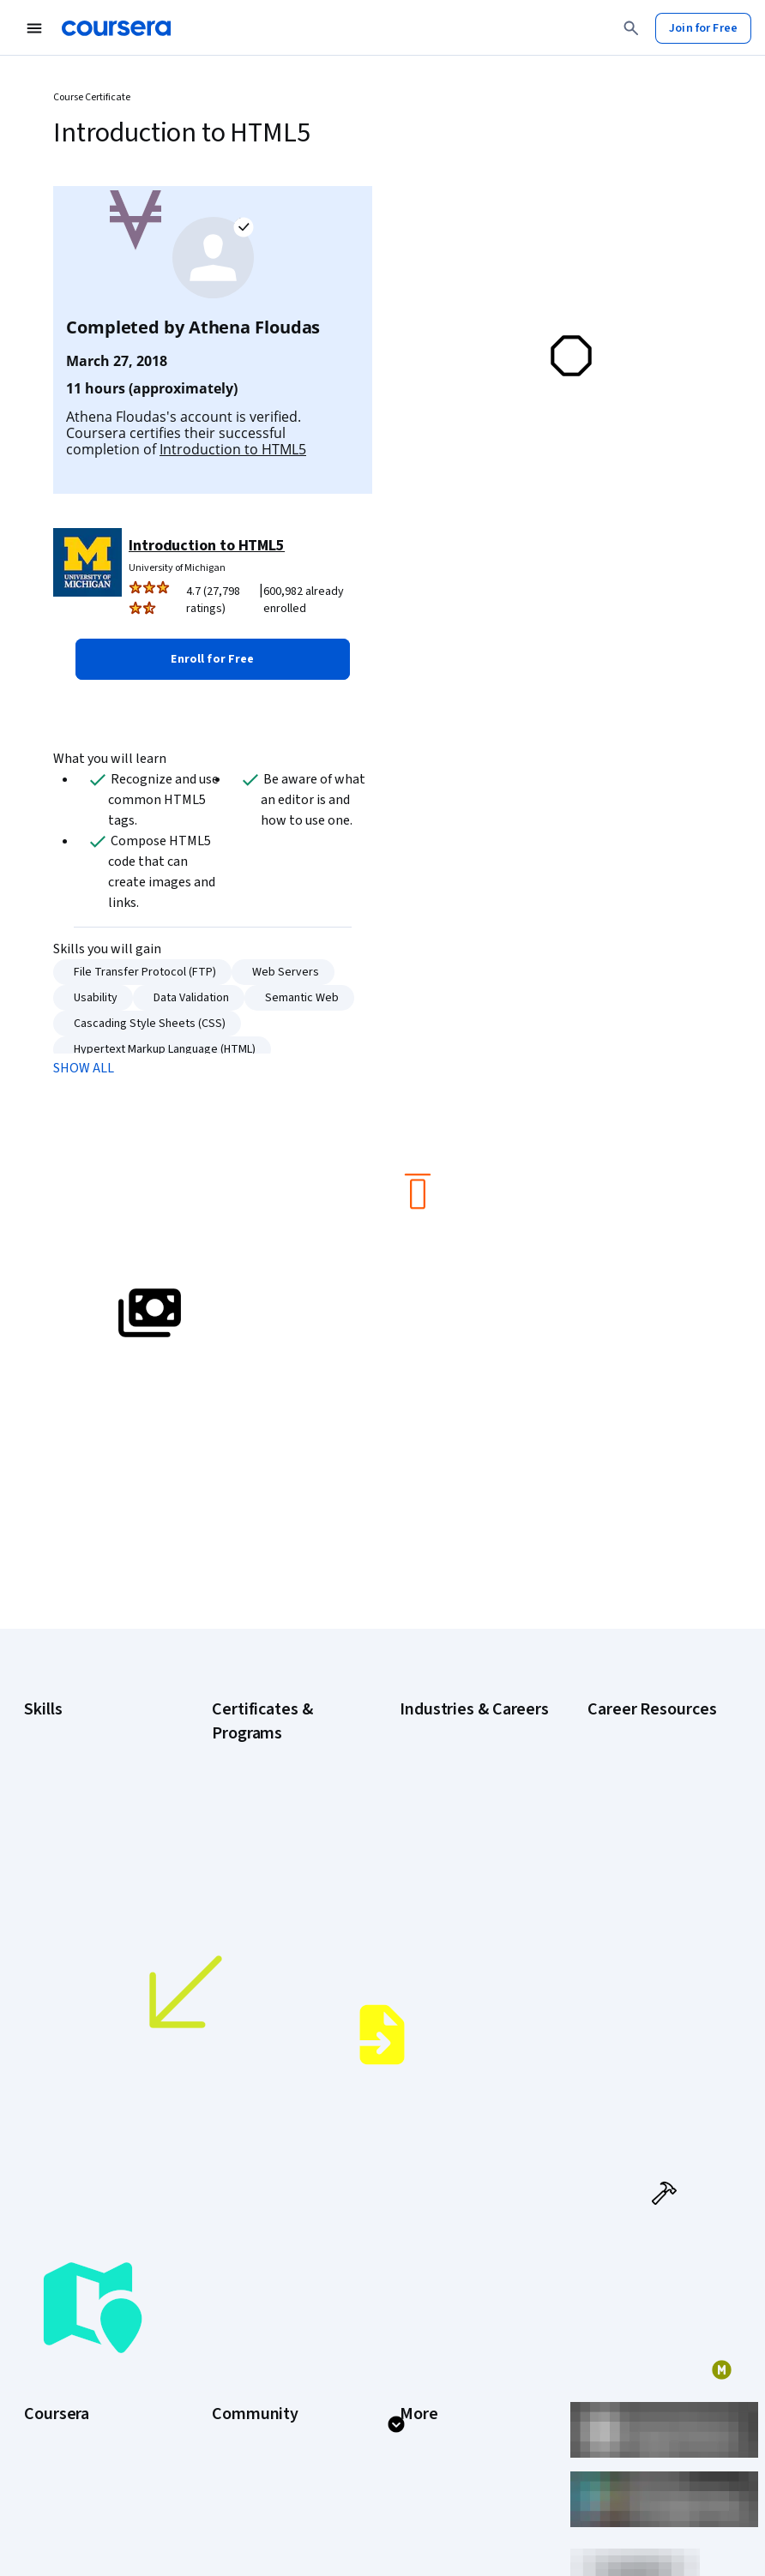 Image resolution: width=765 pixels, height=2576 pixels. What do you see at coordinates (571, 356) in the screenshot?
I see `stop or halt action indicator` at bounding box center [571, 356].